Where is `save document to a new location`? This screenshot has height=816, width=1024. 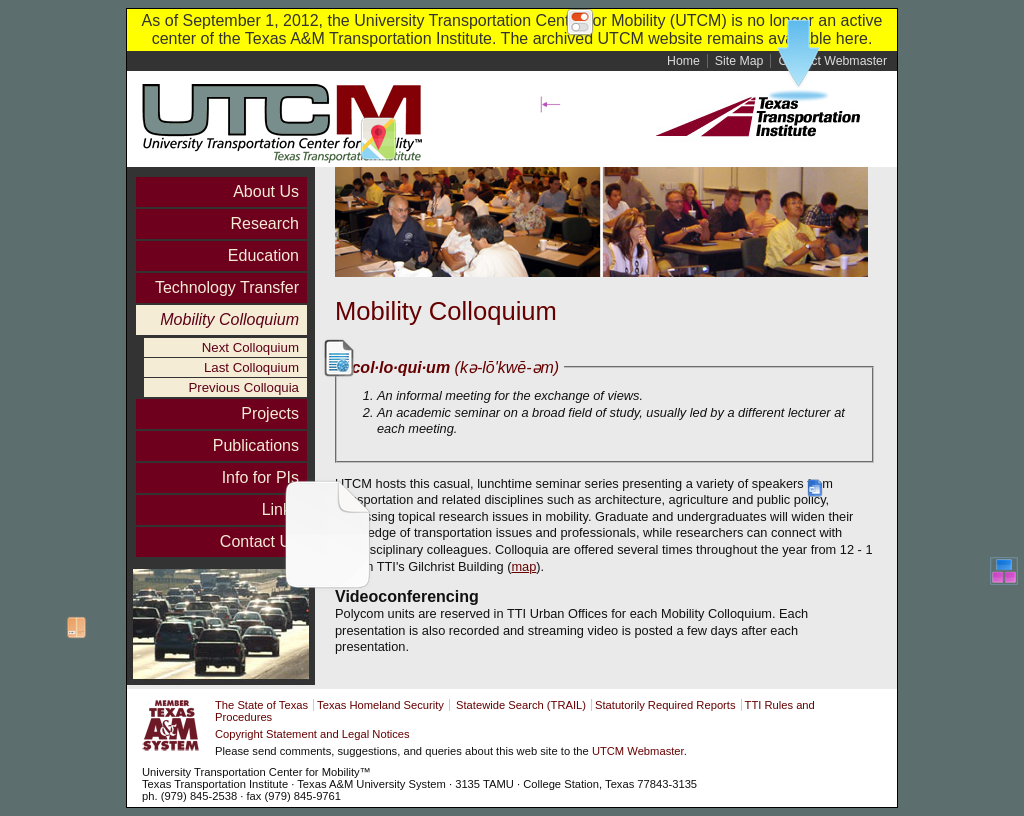
save document to a new location is located at coordinates (798, 55).